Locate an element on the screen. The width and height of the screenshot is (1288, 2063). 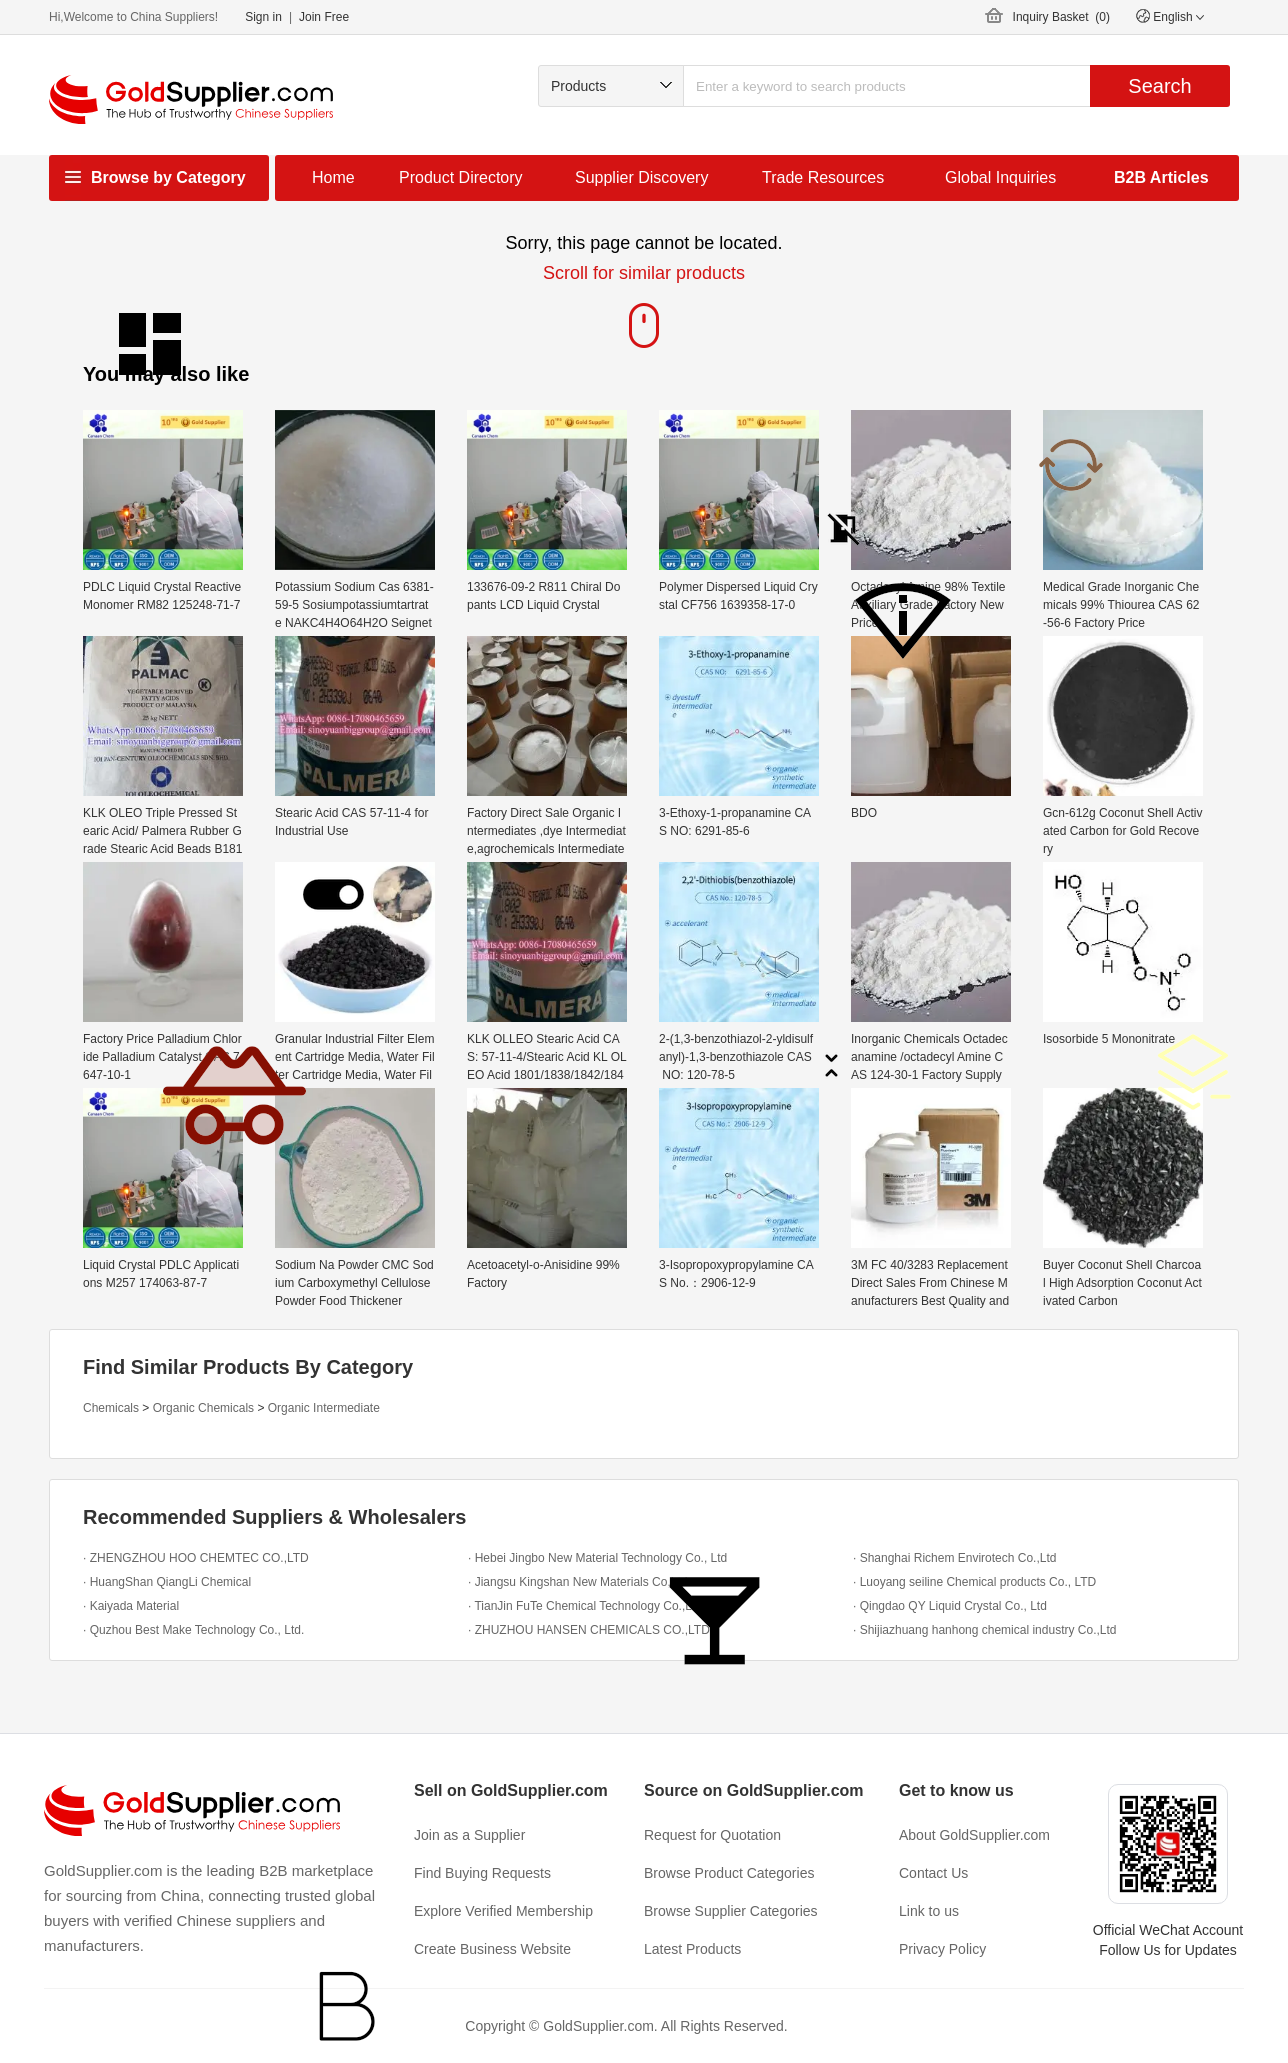
access the main dashboard is located at coordinates (150, 344).